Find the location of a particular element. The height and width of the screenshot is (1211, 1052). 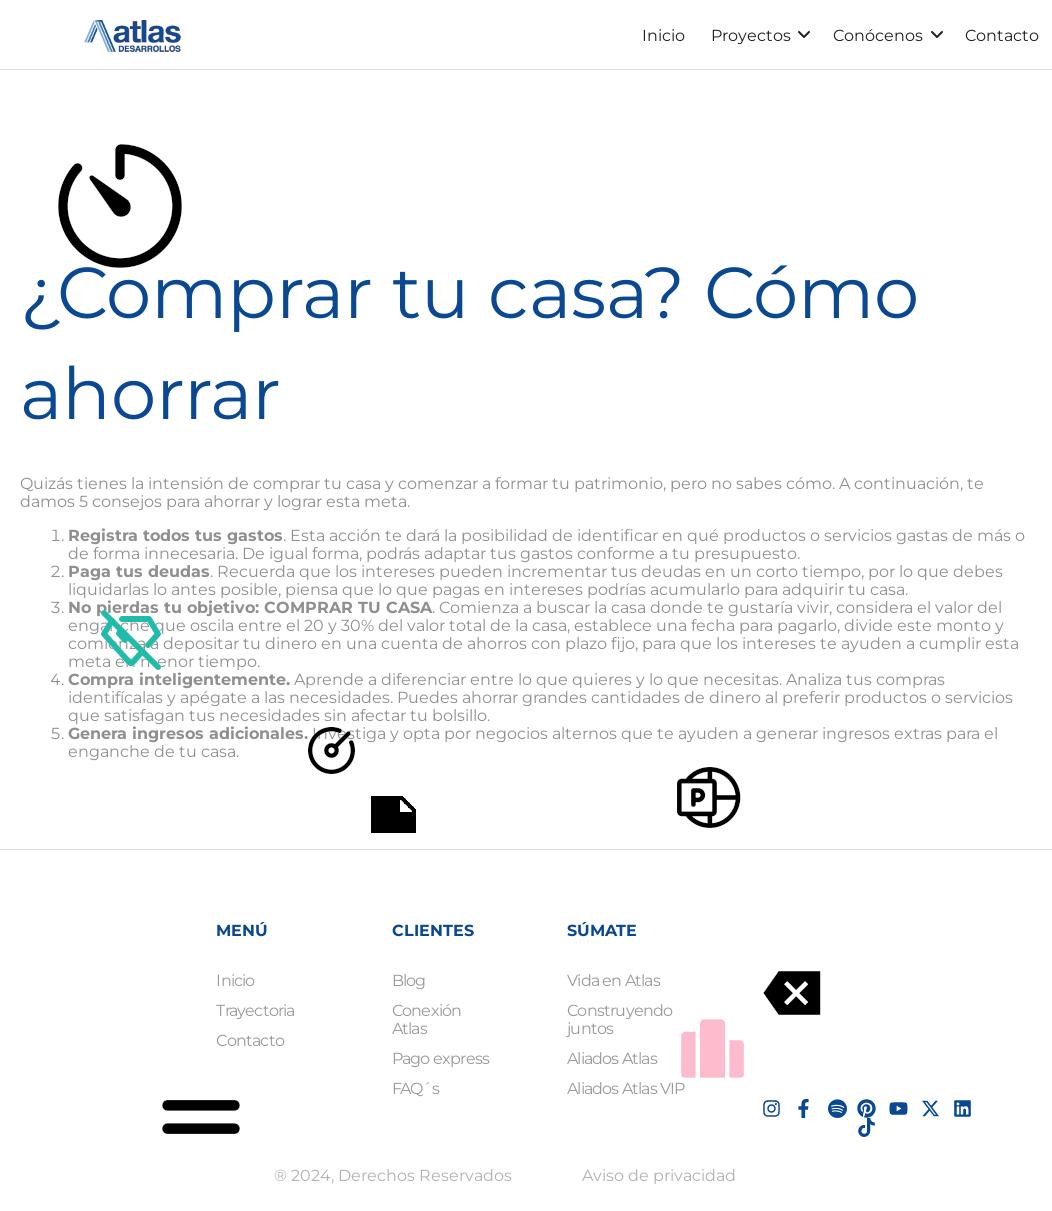

open microsoft powerpoint is located at coordinates (707, 797).